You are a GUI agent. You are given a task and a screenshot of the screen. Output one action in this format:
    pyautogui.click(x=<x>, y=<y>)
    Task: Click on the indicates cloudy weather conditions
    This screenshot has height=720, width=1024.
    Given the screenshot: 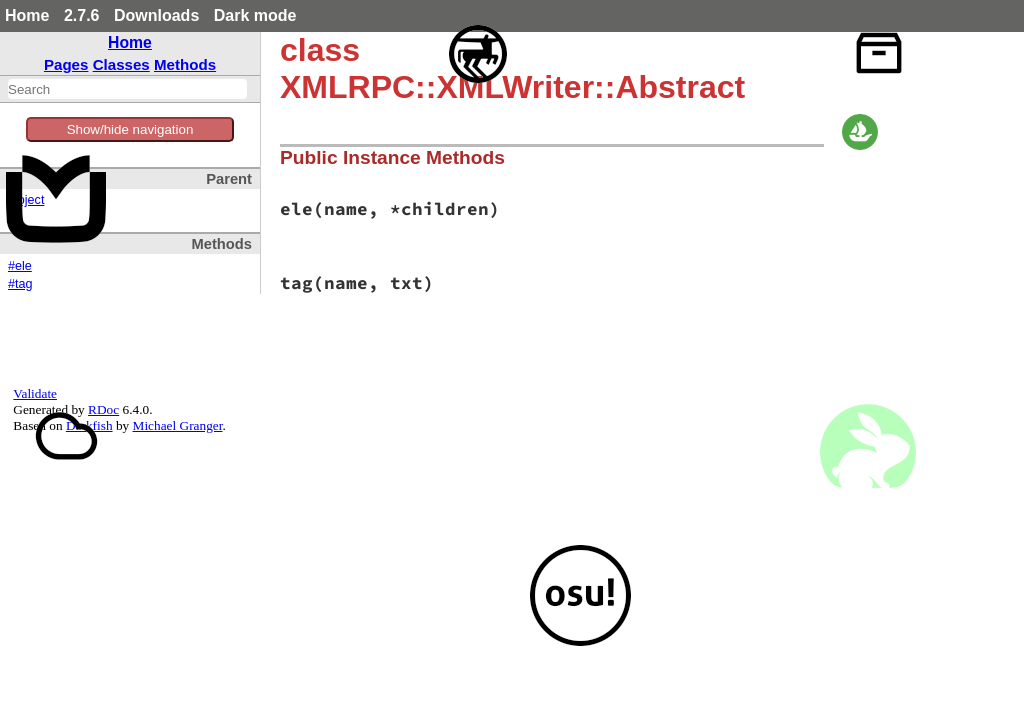 What is the action you would take?
    pyautogui.click(x=66, y=434)
    